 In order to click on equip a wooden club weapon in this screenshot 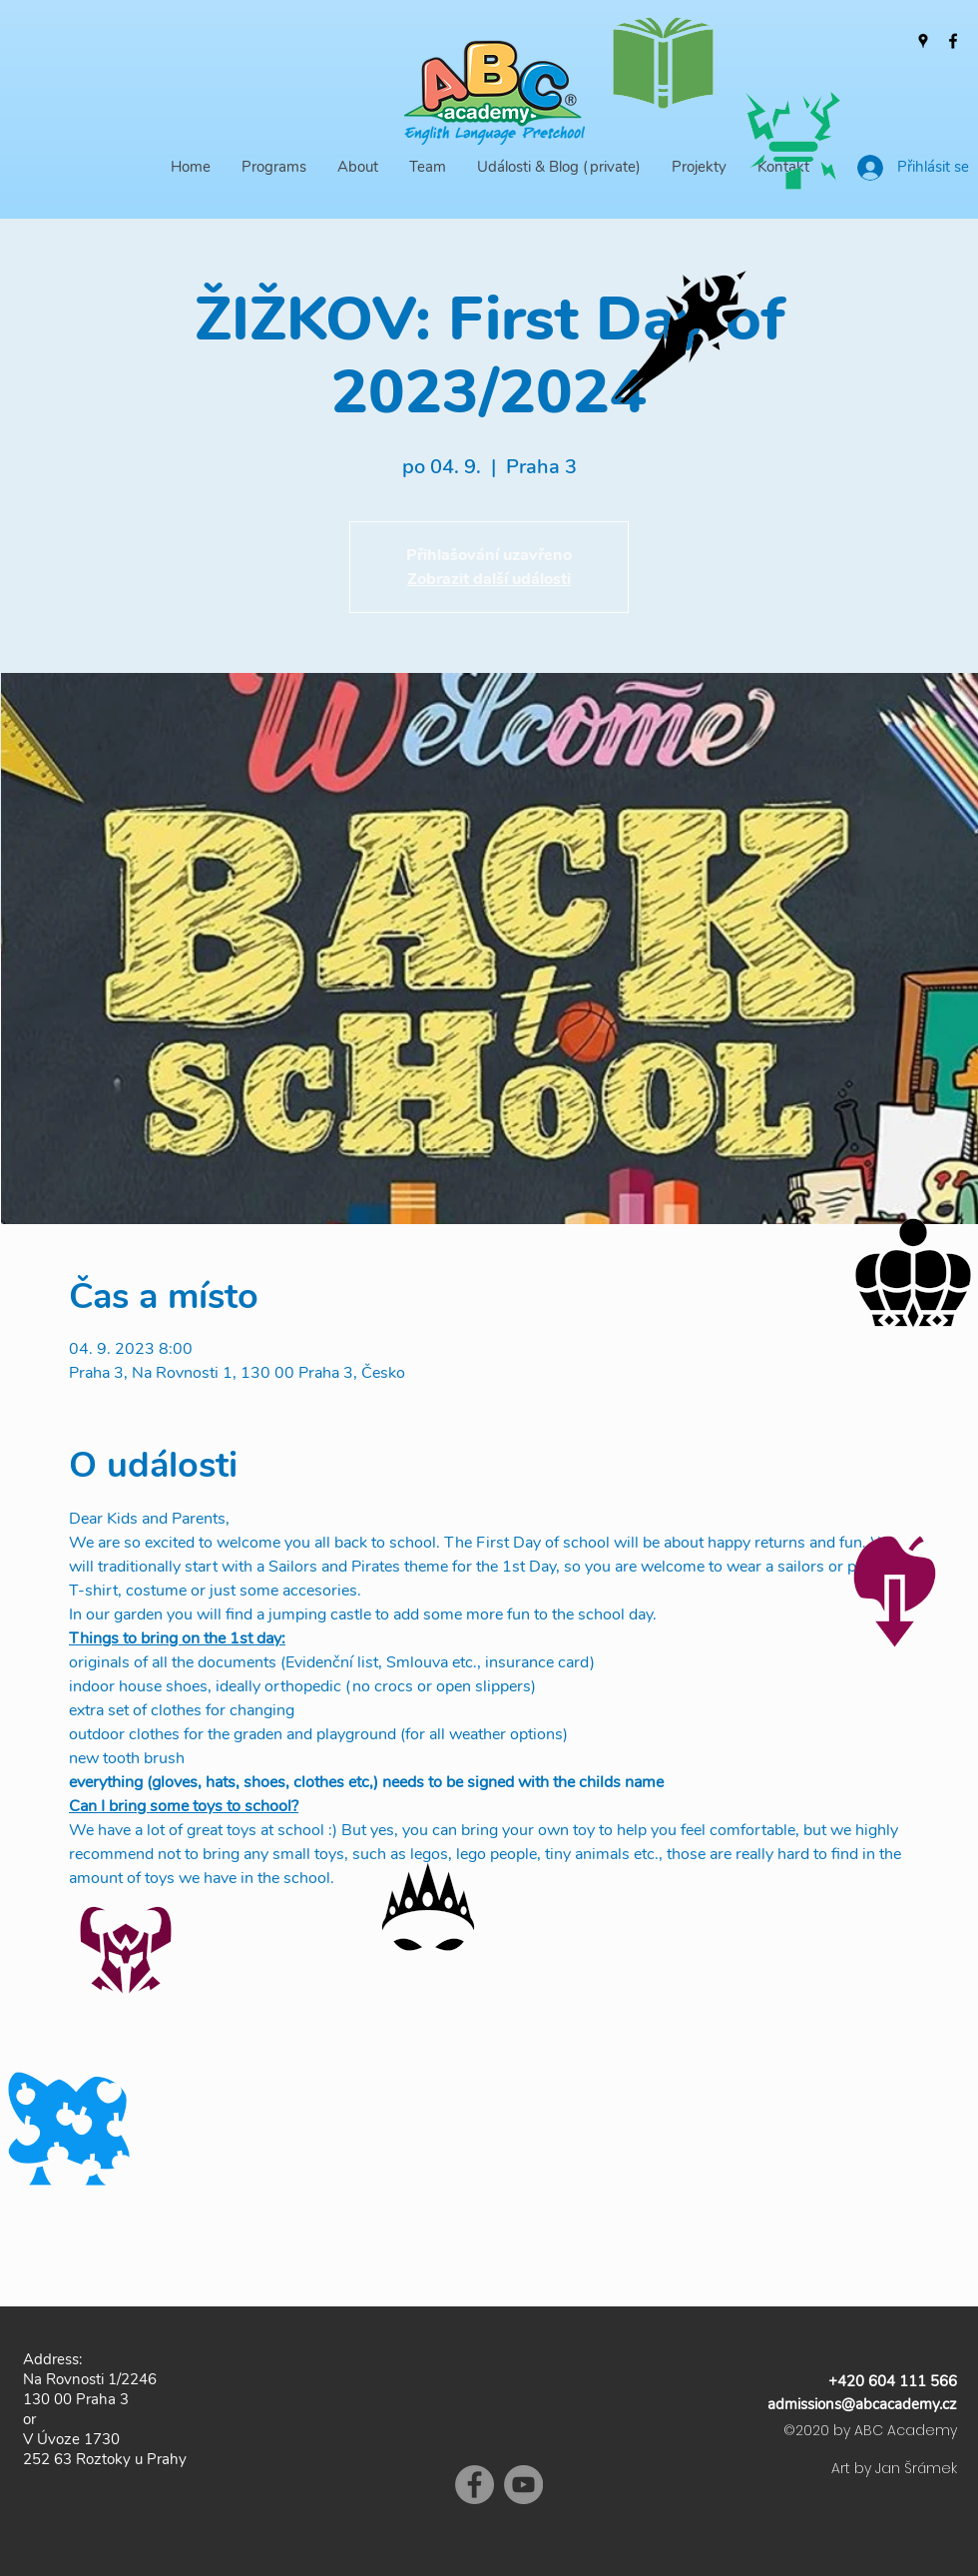, I will do `click(681, 336)`.